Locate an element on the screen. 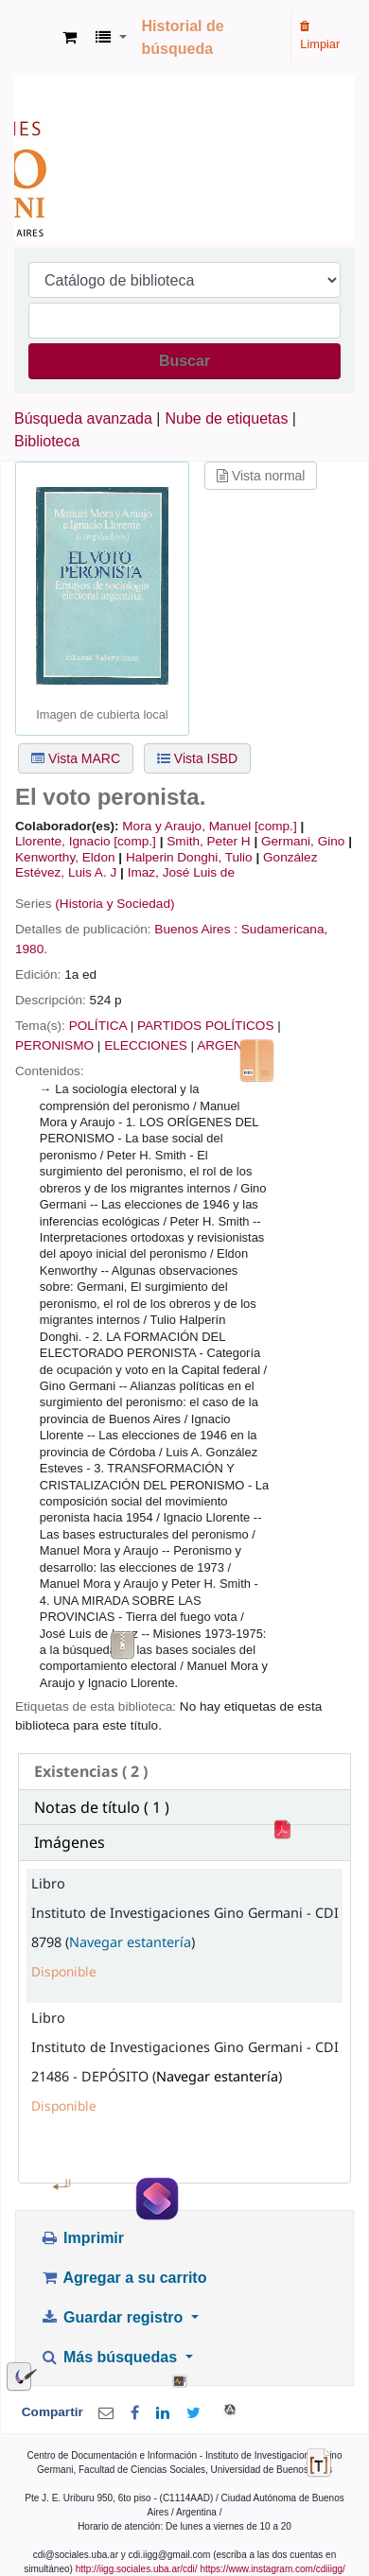 This screenshot has height=2576, width=369. reply to all recipients of an email is located at coordinates (61, 2183).